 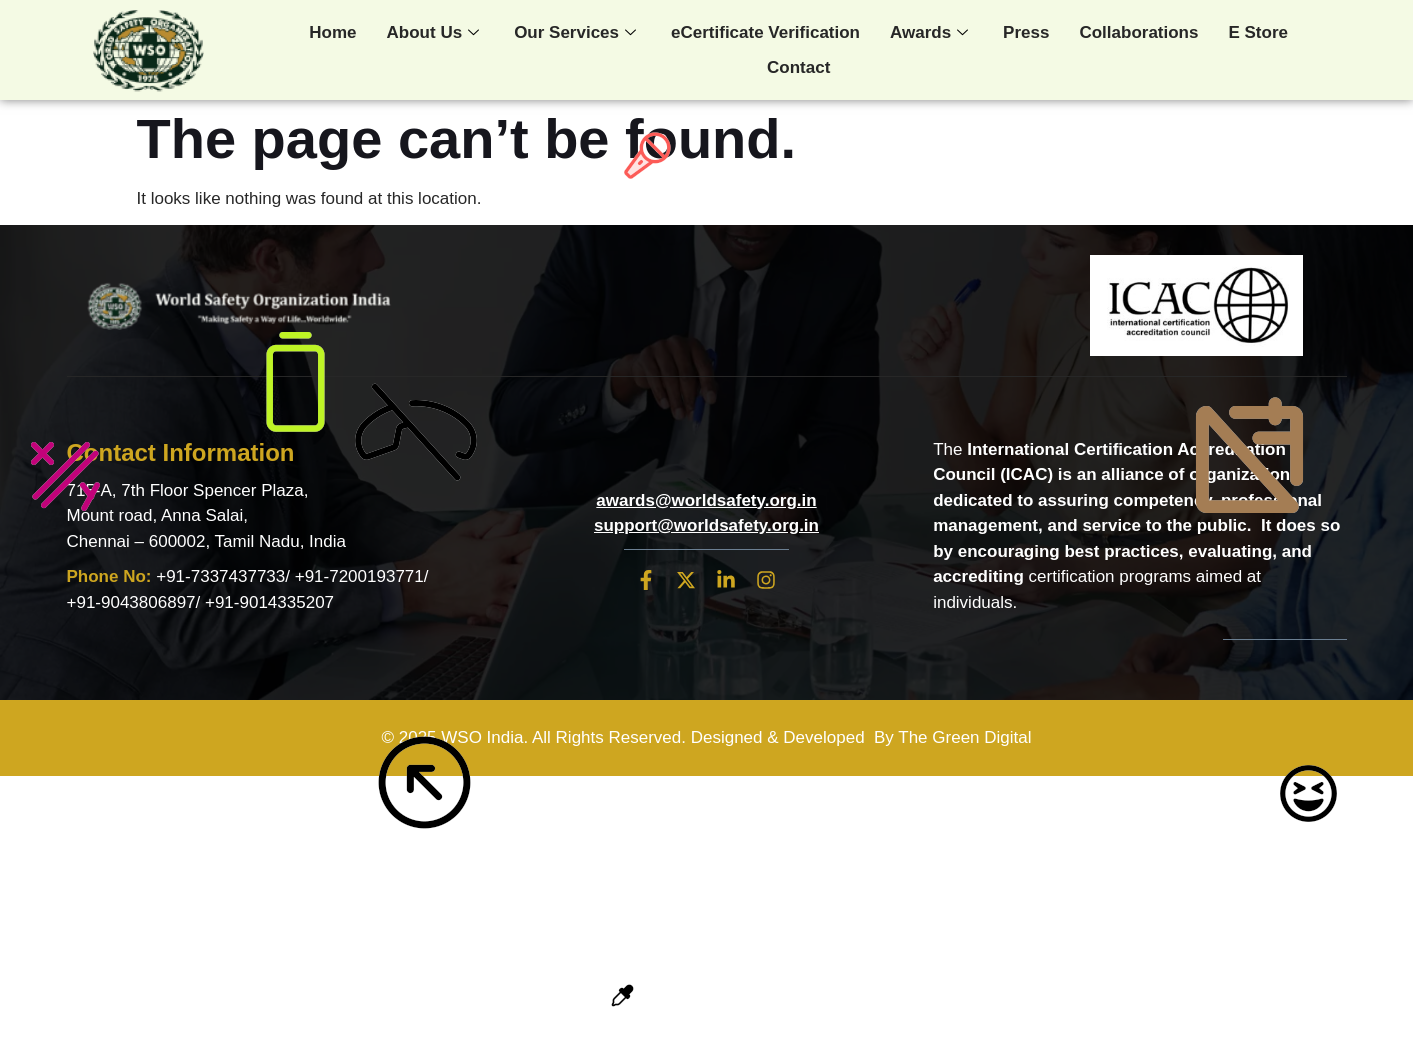 What do you see at coordinates (295, 383) in the screenshot?
I see `indicates battery is completely drained` at bounding box center [295, 383].